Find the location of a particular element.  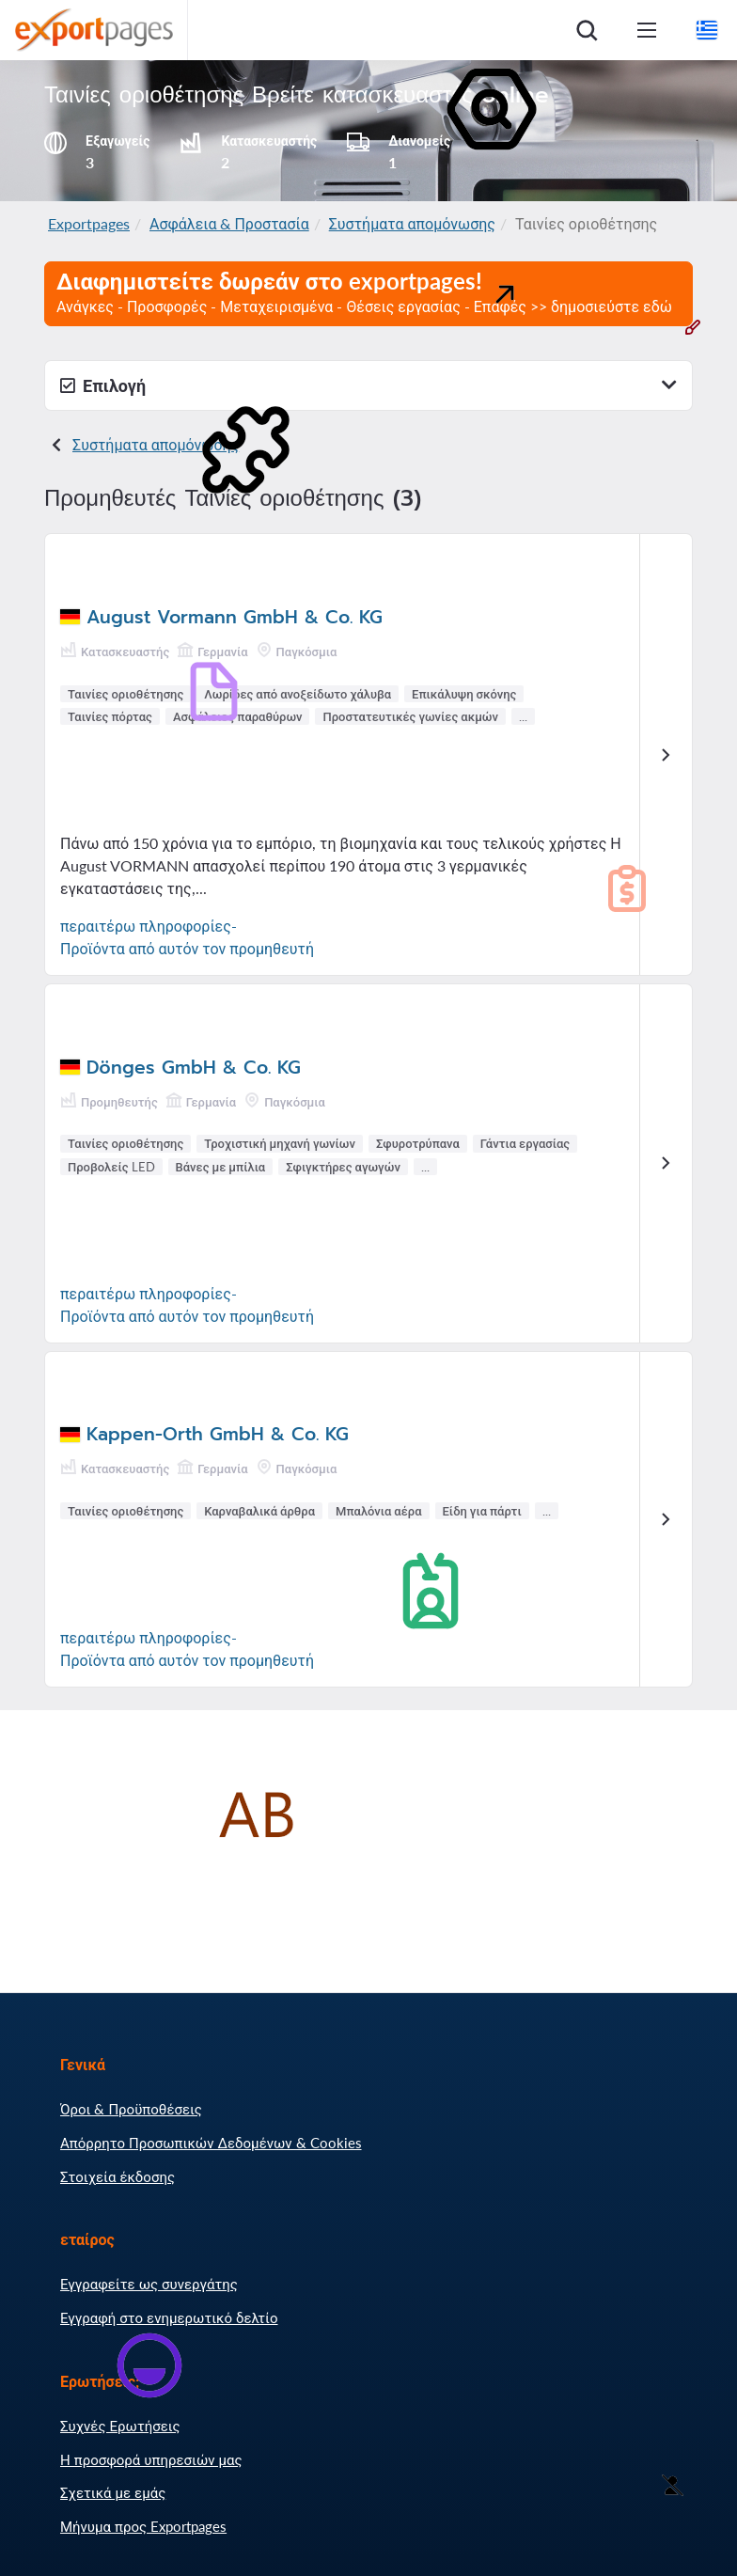

view financial report is located at coordinates (627, 888).